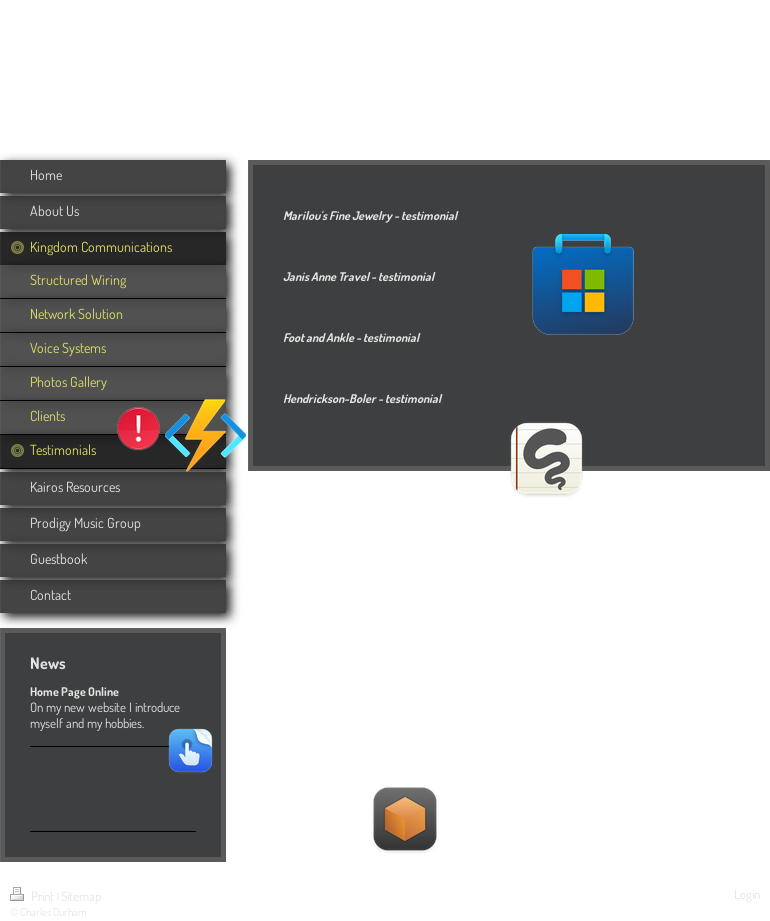 The image size is (770, 921). I want to click on open azure functions app, so click(205, 435).